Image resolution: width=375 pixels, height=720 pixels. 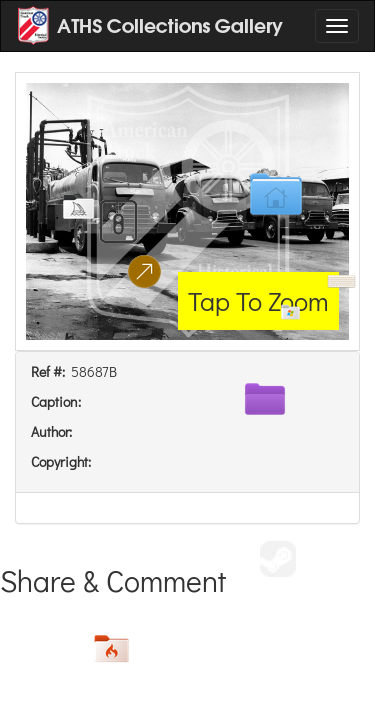 What do you see at coordinates (290, 312) in the screenshot?
I see `open windows 7 system files folder` at bounding box center [290, 312].